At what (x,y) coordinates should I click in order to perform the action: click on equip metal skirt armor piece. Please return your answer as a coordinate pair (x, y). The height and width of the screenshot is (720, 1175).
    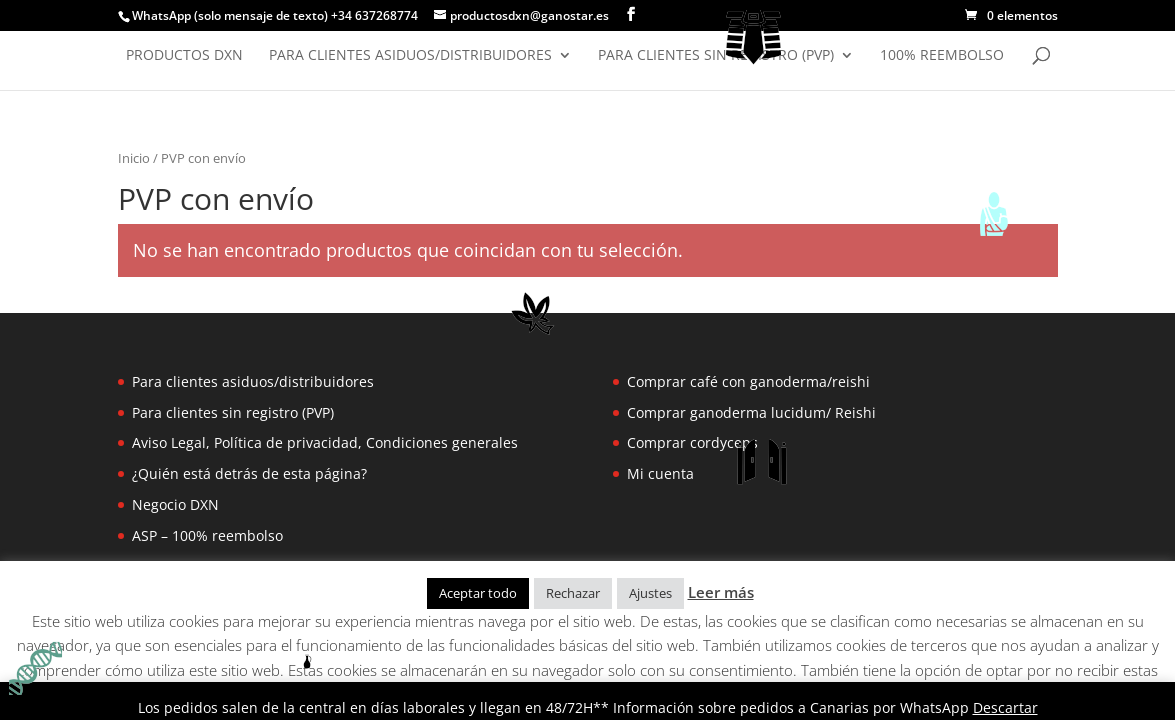
    Looking at the image, I should click on (753, 37).